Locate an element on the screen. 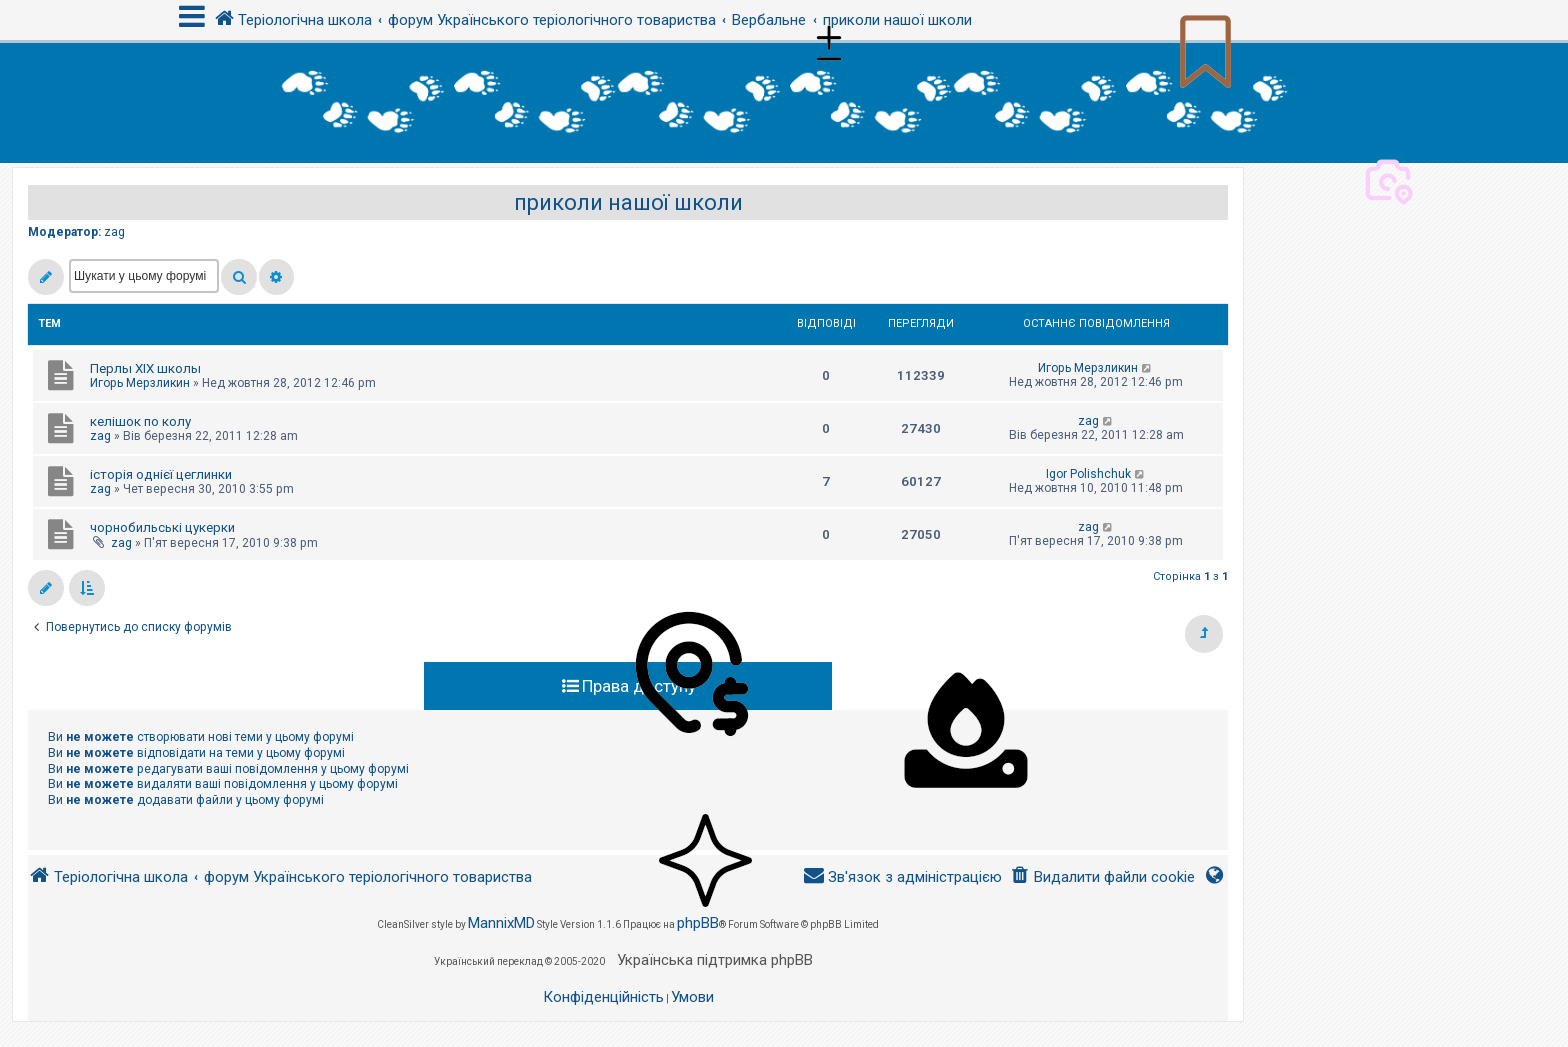 Image resolution: width=1568 pixels, height=1047 pixels. access stove or cooking settings is located at coordinates (966, 734).